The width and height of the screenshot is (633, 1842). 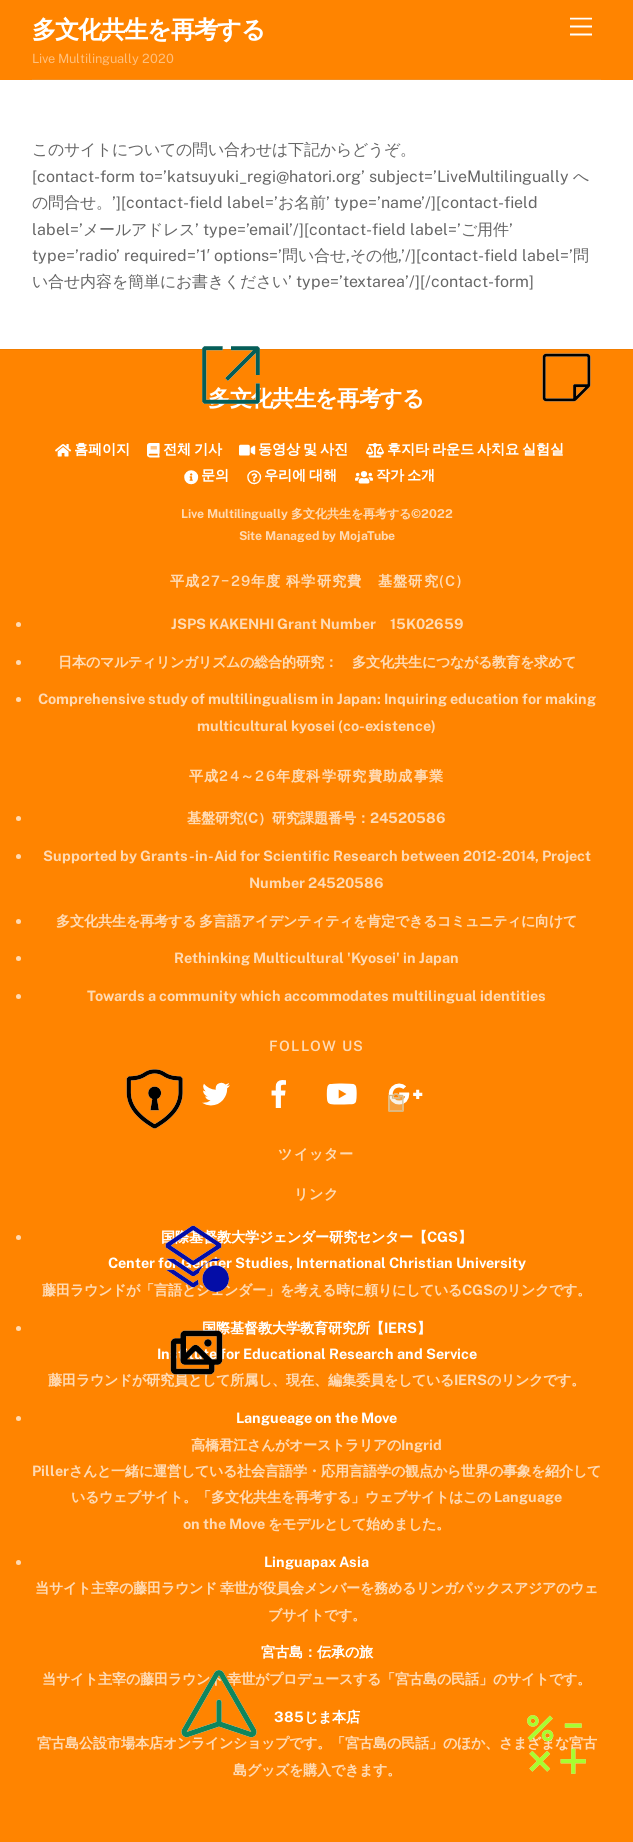 What do you see at coordinates (152, 1099) in the screenshot?
I see `access security or privacy settings` at bounding box center [152, 1099].